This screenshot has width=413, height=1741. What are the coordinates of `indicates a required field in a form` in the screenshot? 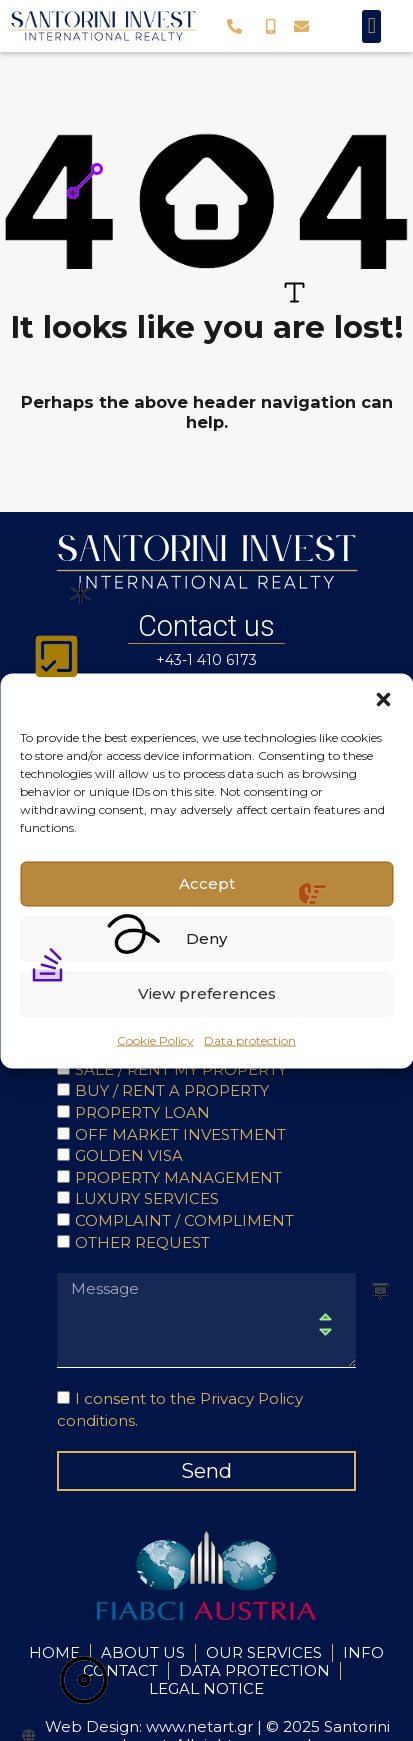 It's located at (80, 593).